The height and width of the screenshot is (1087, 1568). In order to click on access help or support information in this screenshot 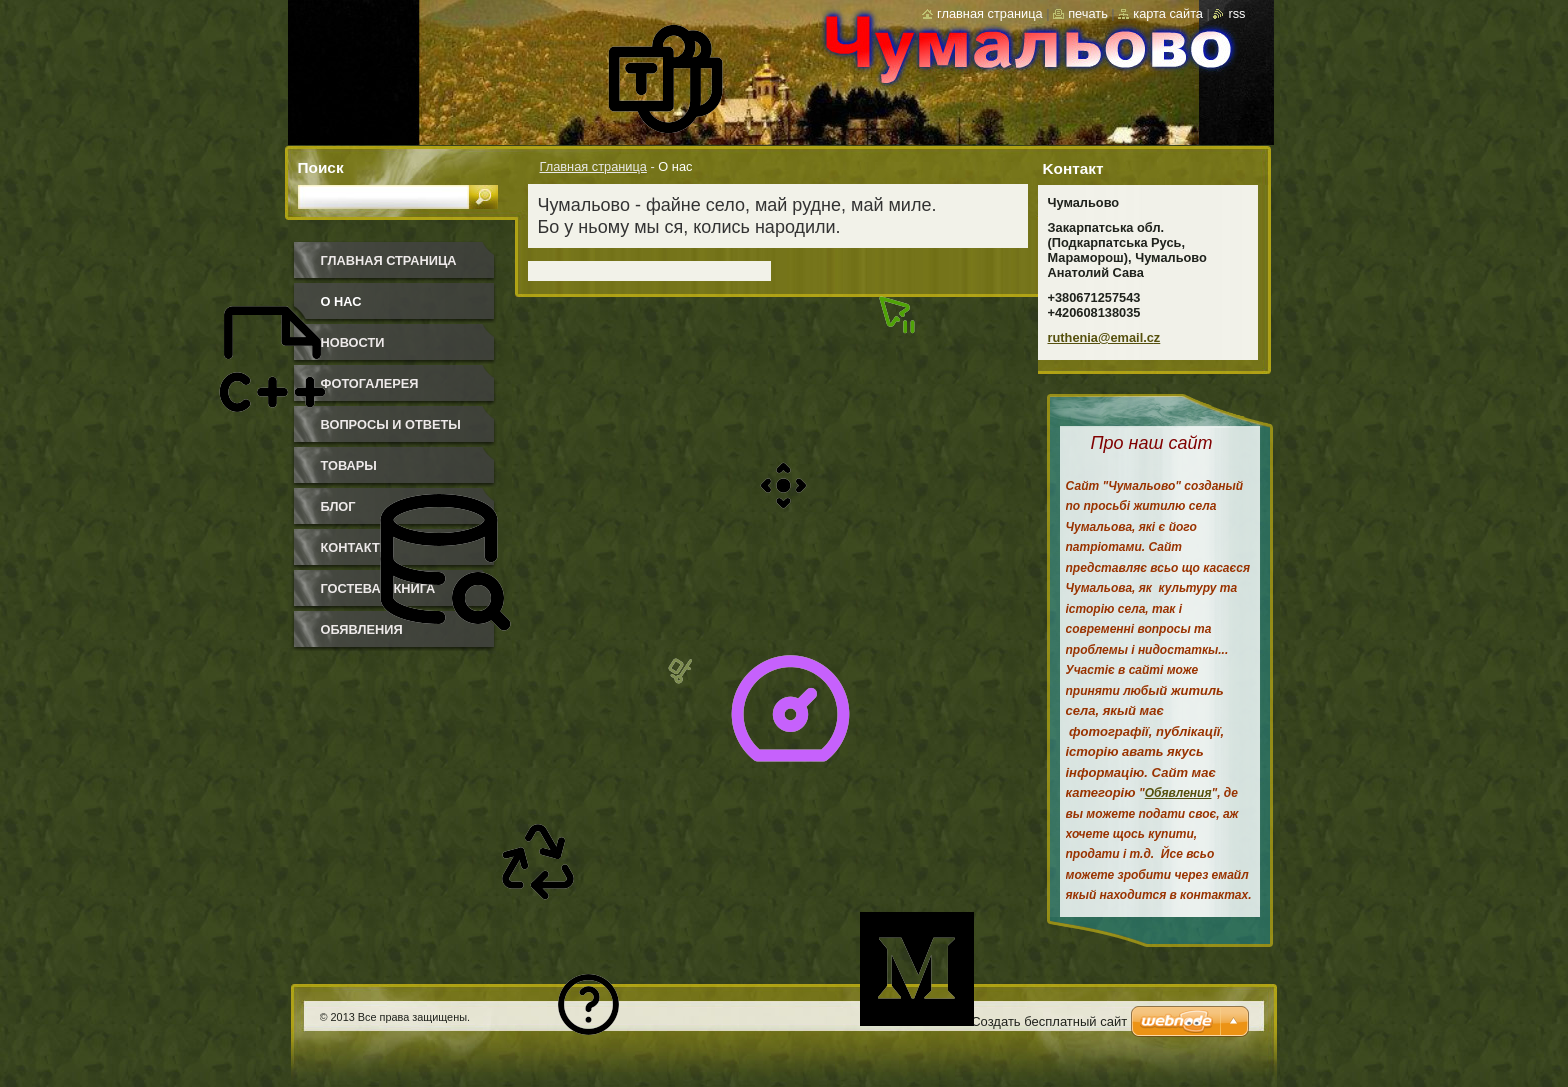, I will do `click(588, 1004)`.